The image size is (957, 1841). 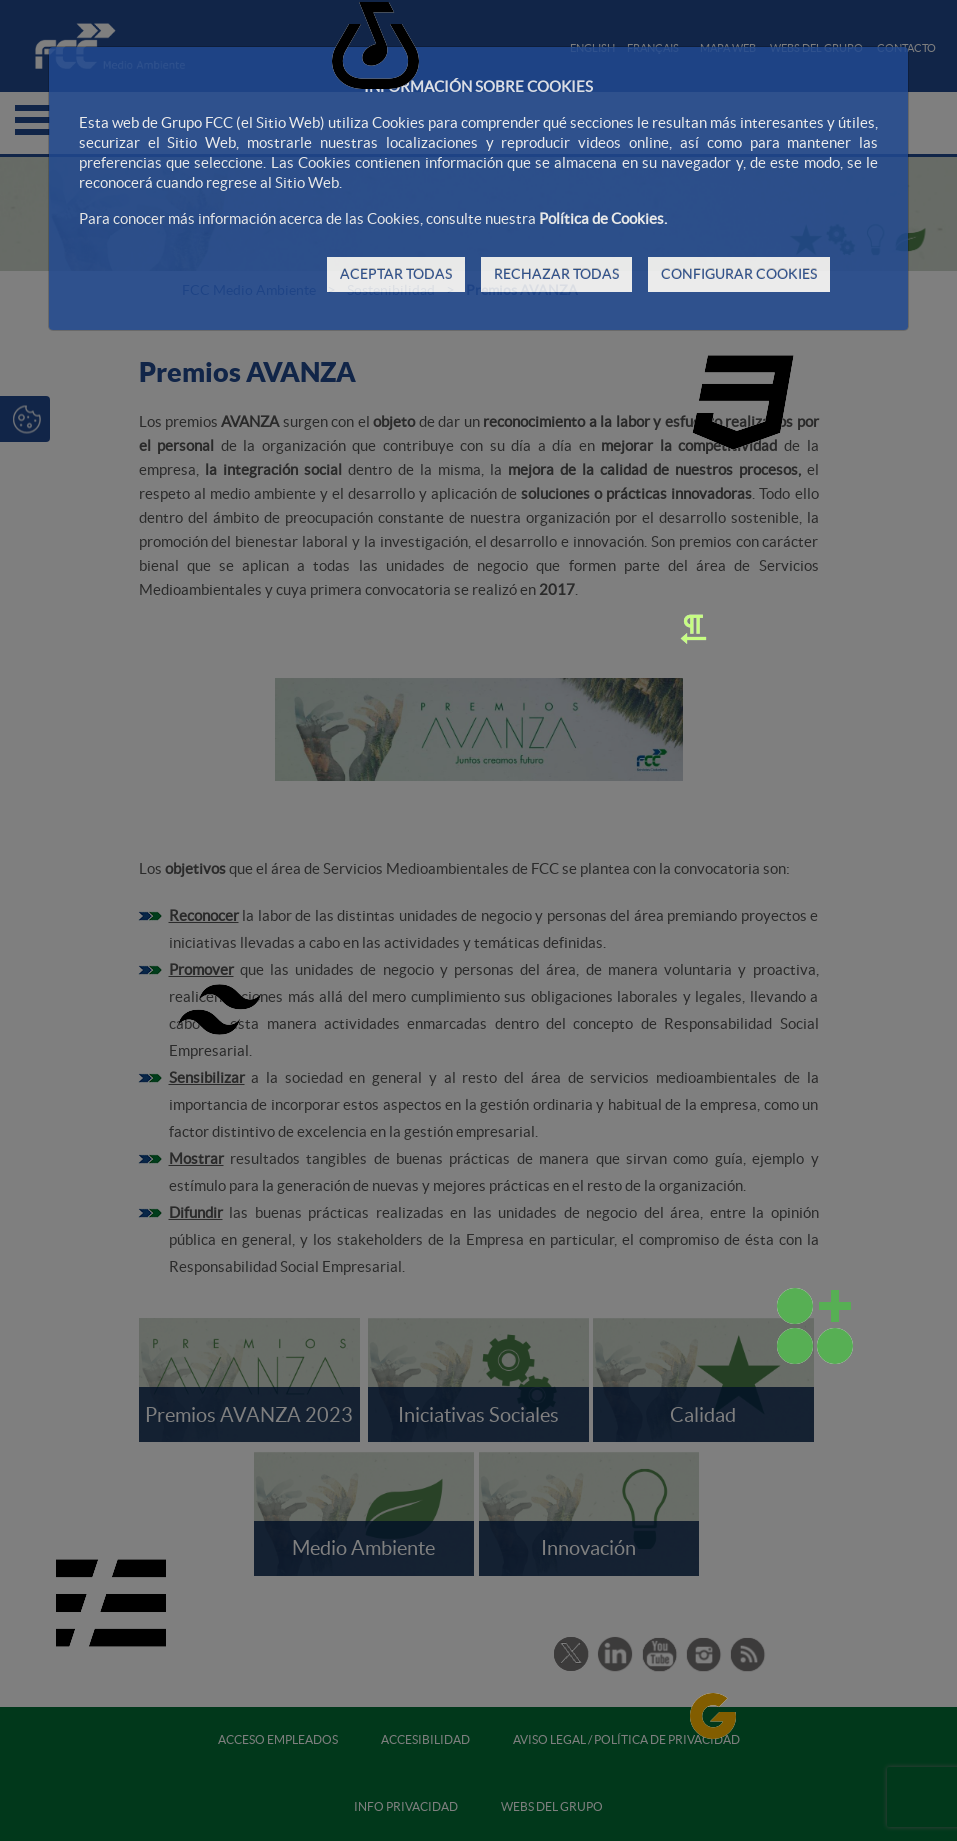 What do you see at coordinates (713, 1716) in the screenshot?
I see `visit justgiving fundraising platform` at bounding box center [713, 1716].